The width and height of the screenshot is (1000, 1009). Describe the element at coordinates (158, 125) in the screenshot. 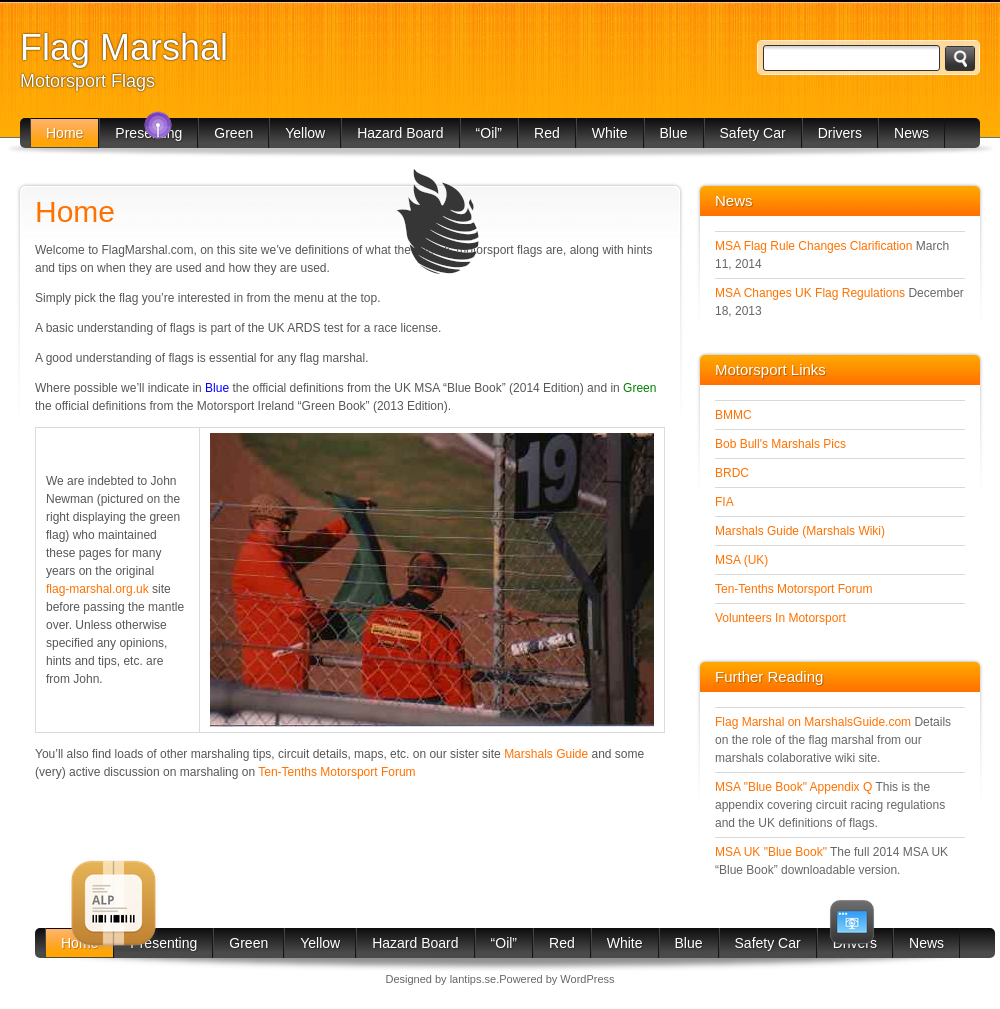

I see `open the podcasts app` at that location.